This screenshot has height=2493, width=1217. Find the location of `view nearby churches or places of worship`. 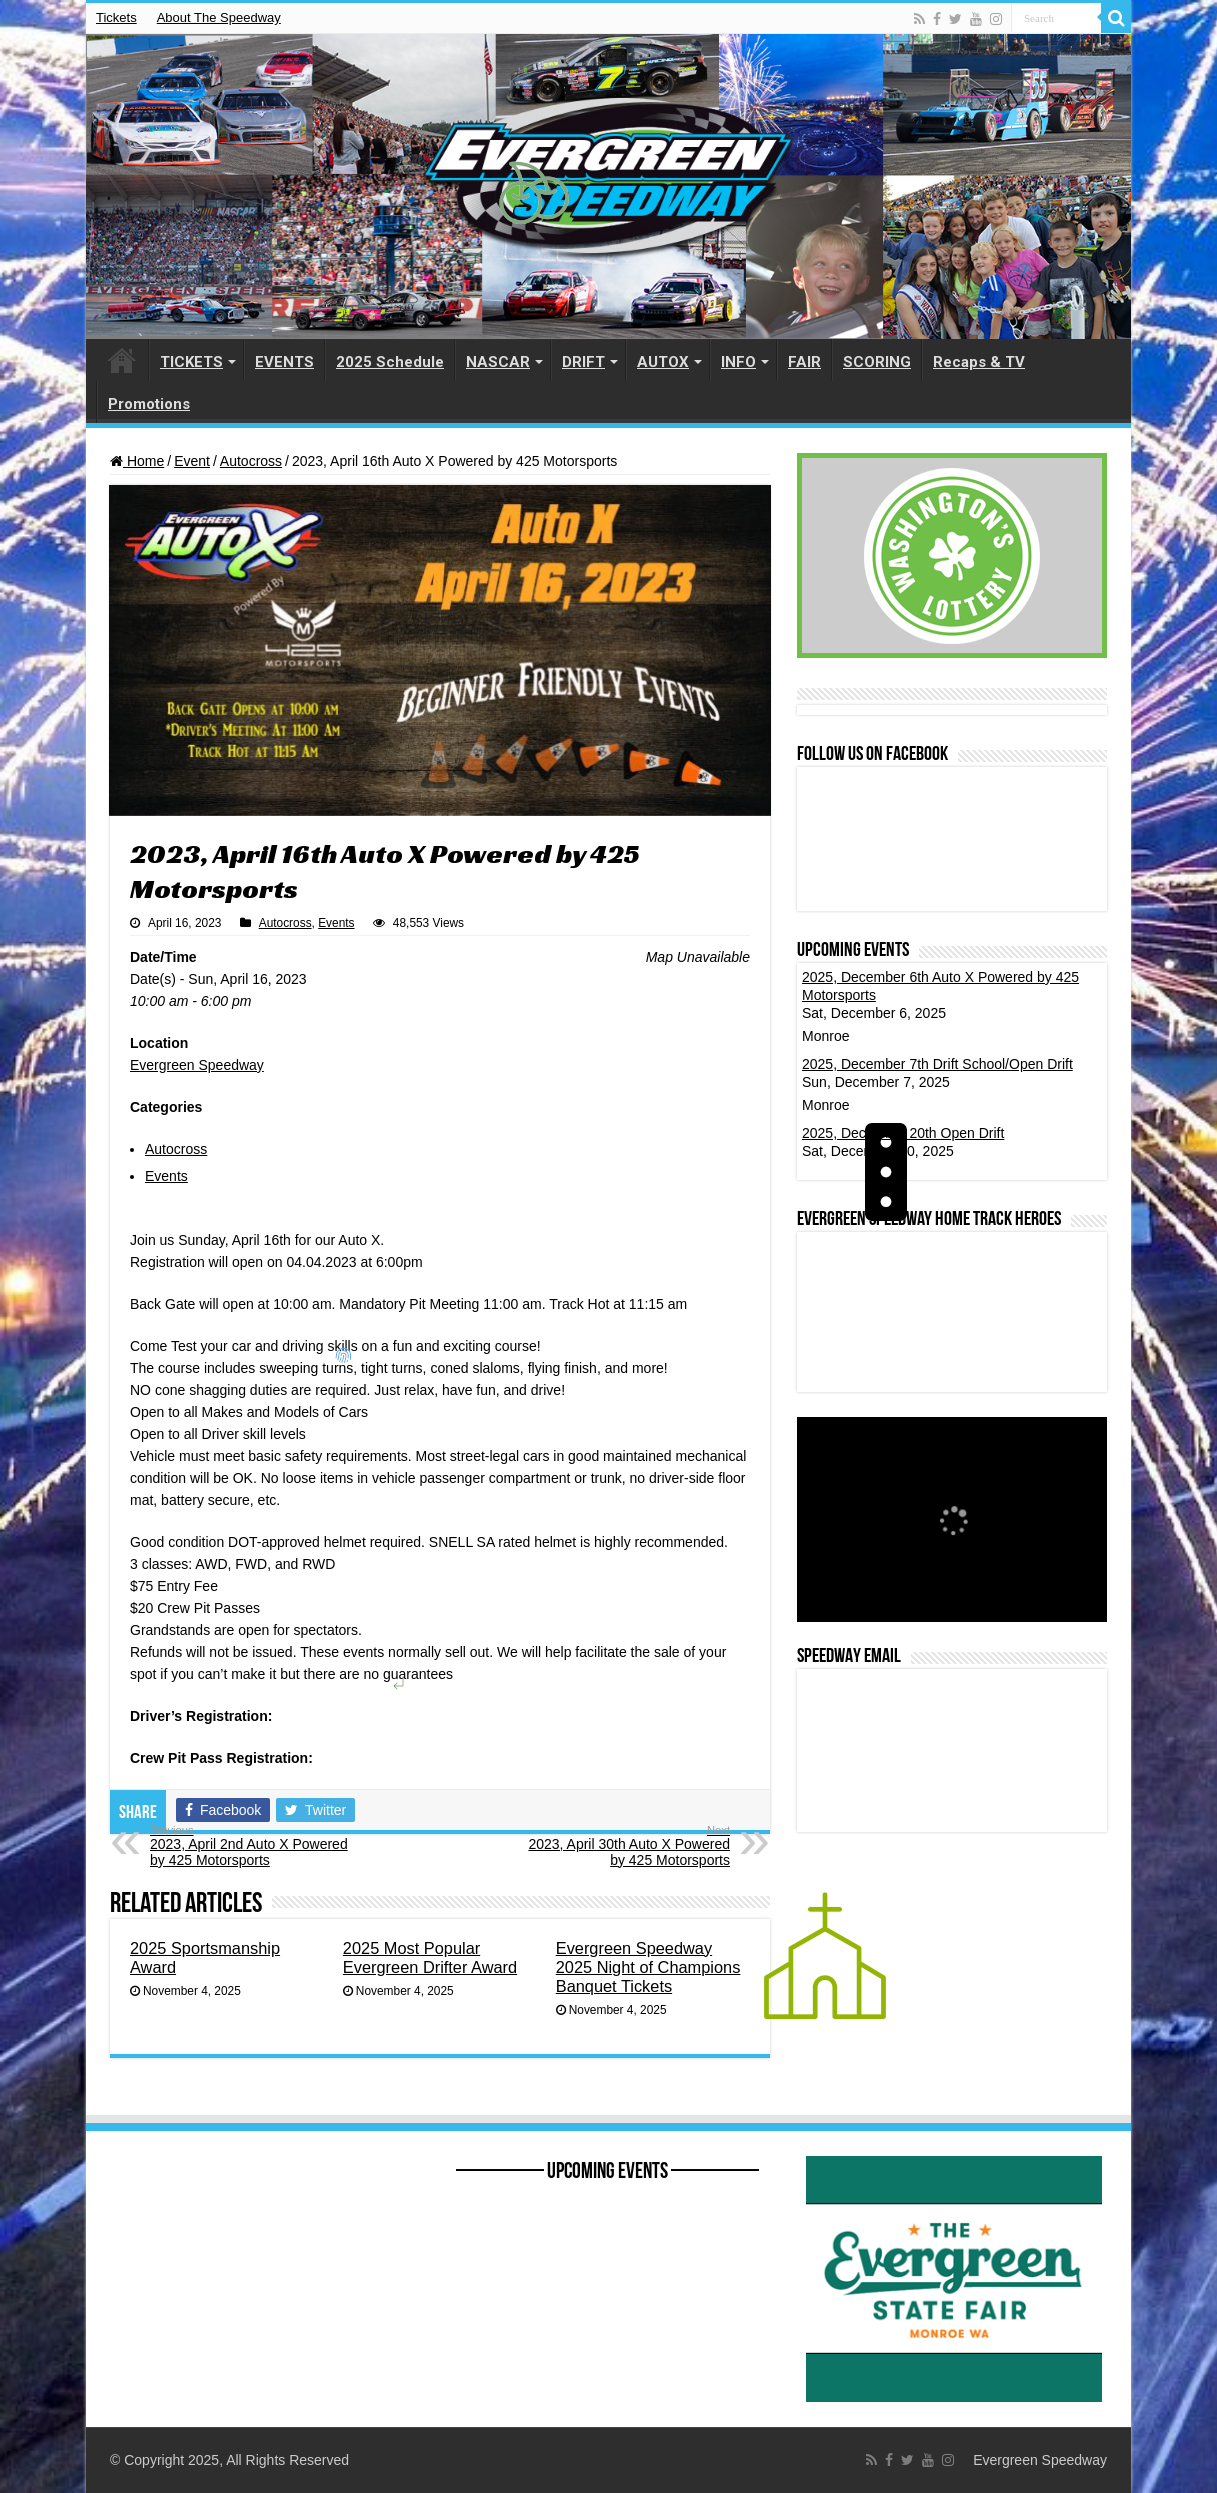

view nearby churches or places of worship is located at coordinates (825, 1963).